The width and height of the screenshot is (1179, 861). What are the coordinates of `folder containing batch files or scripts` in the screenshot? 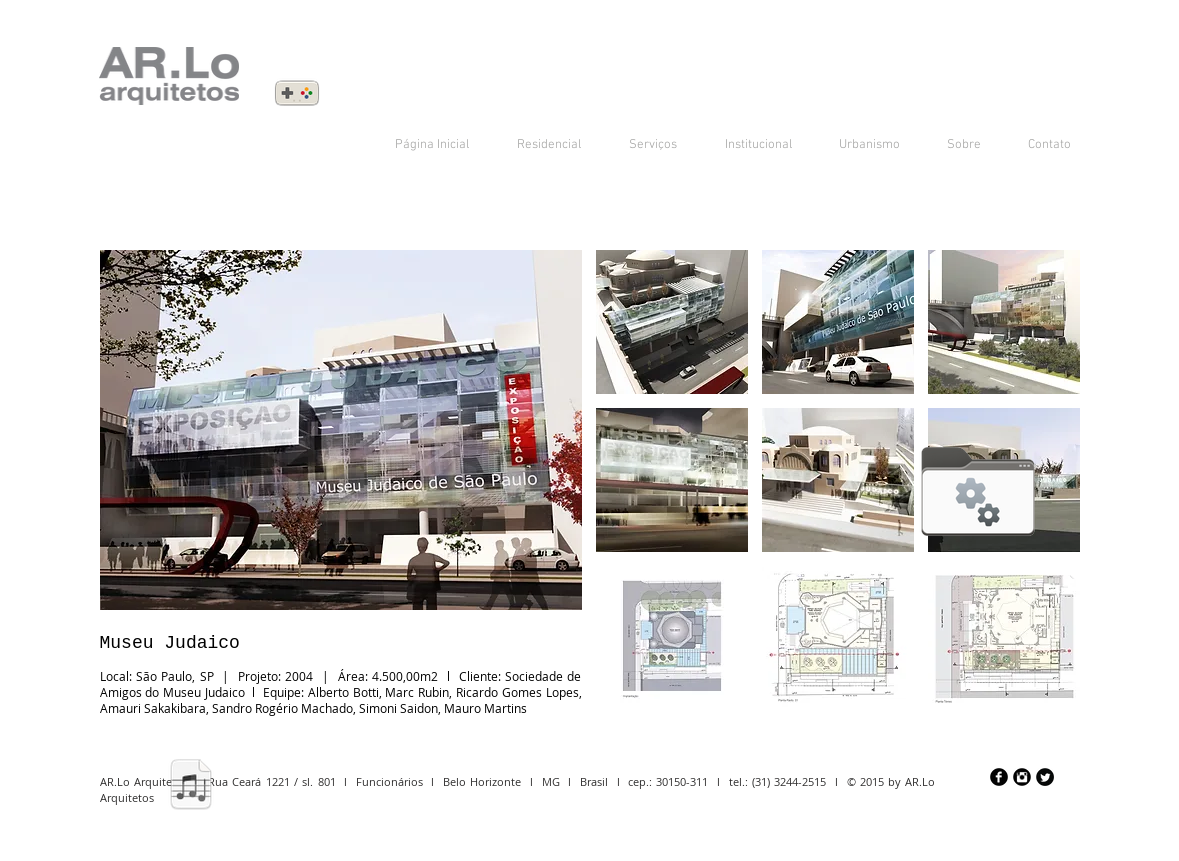 It's located at (977, 494).